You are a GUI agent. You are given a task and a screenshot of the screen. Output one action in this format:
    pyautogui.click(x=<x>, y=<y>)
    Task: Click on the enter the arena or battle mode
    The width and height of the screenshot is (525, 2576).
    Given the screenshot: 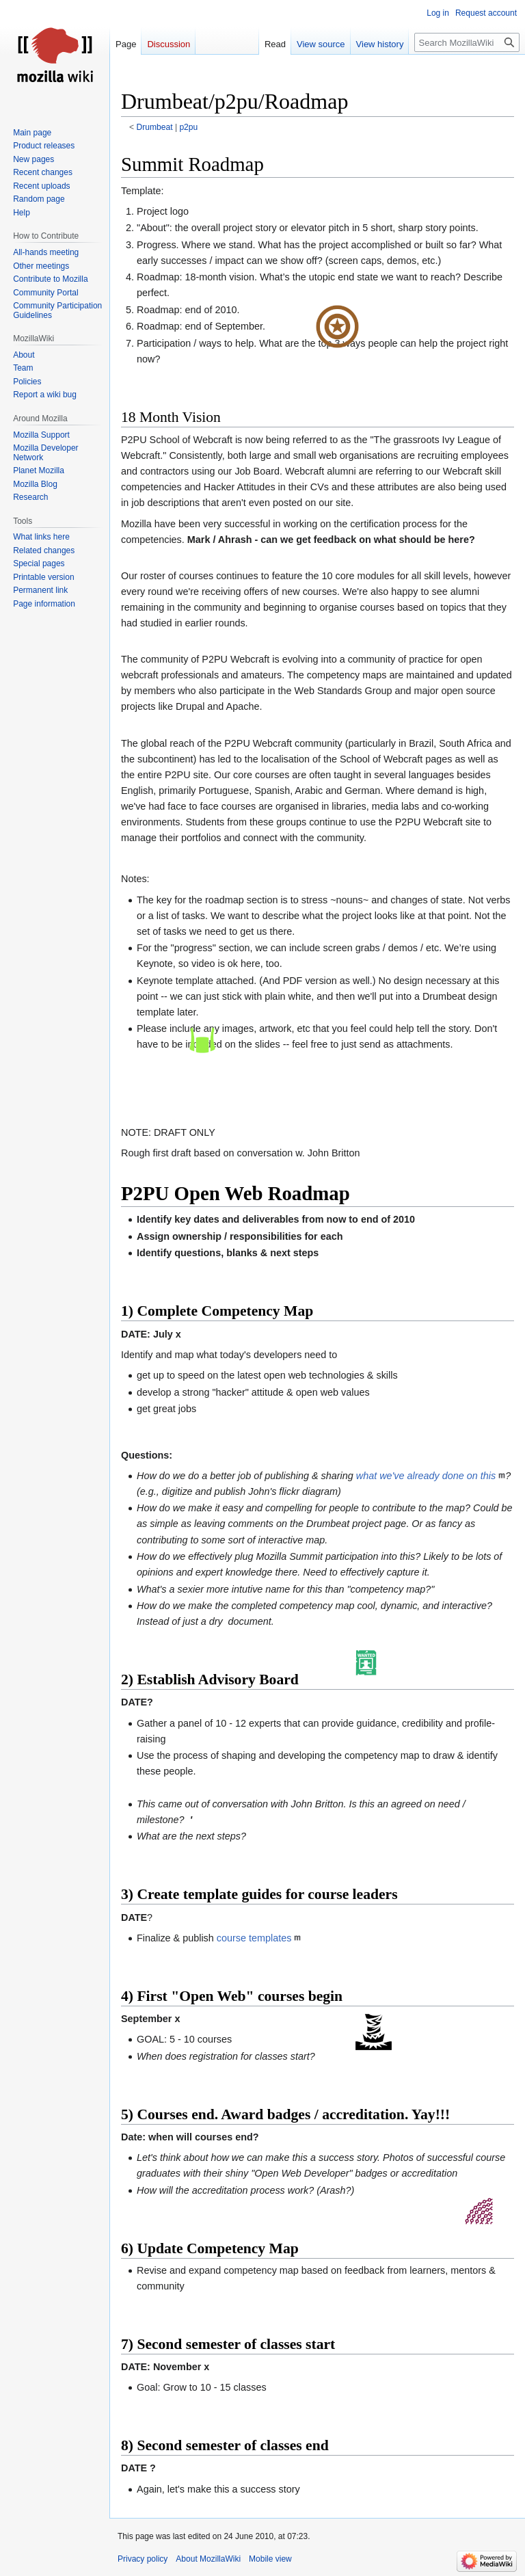 What is the action you would take?
    pyautogui.click(x=202, y=1040)
    